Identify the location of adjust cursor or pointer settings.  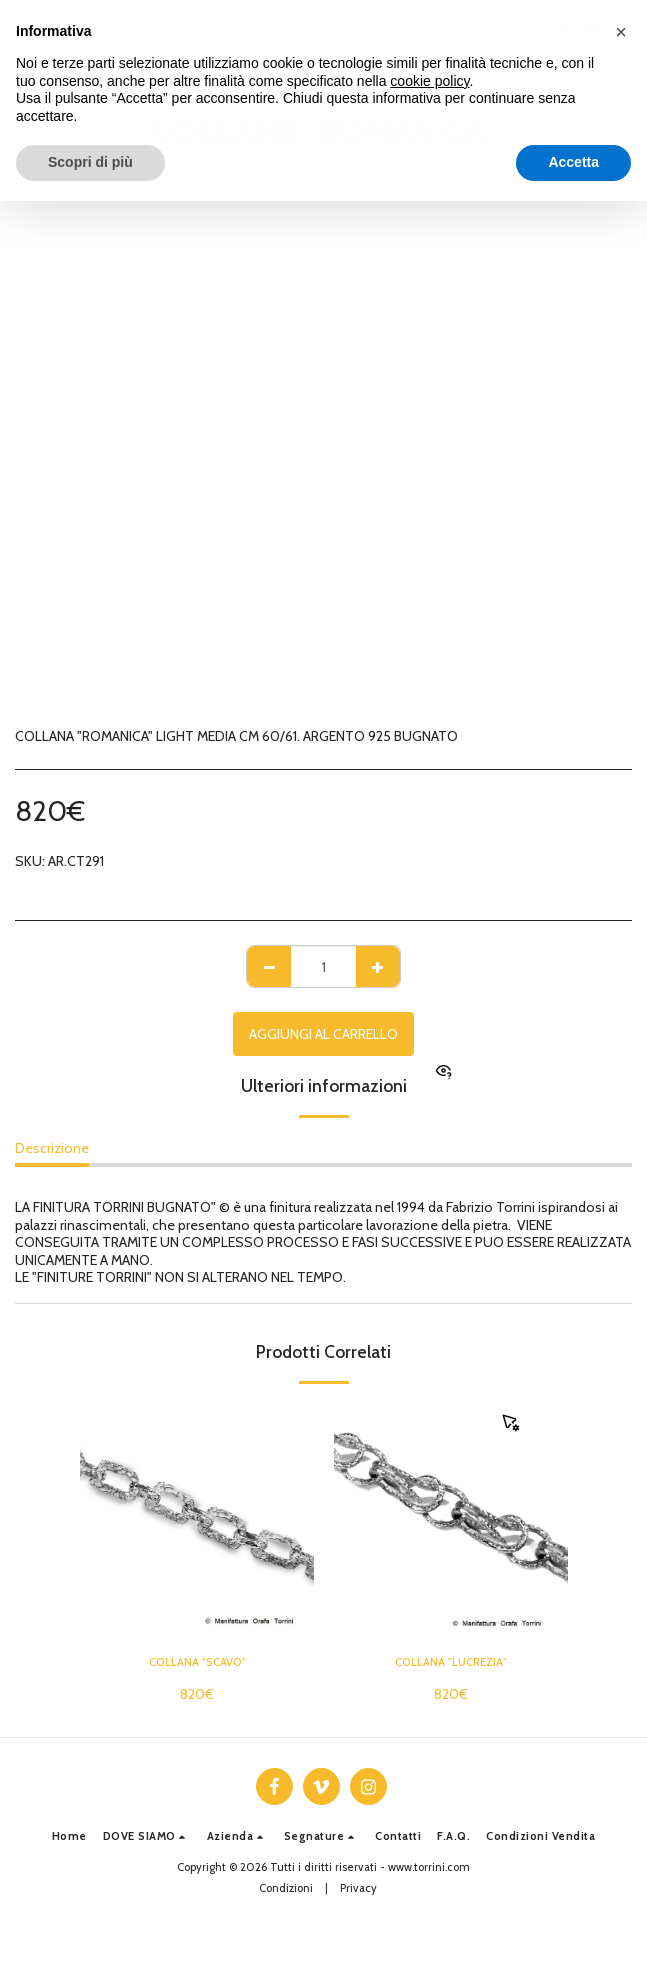
(510, 1422).